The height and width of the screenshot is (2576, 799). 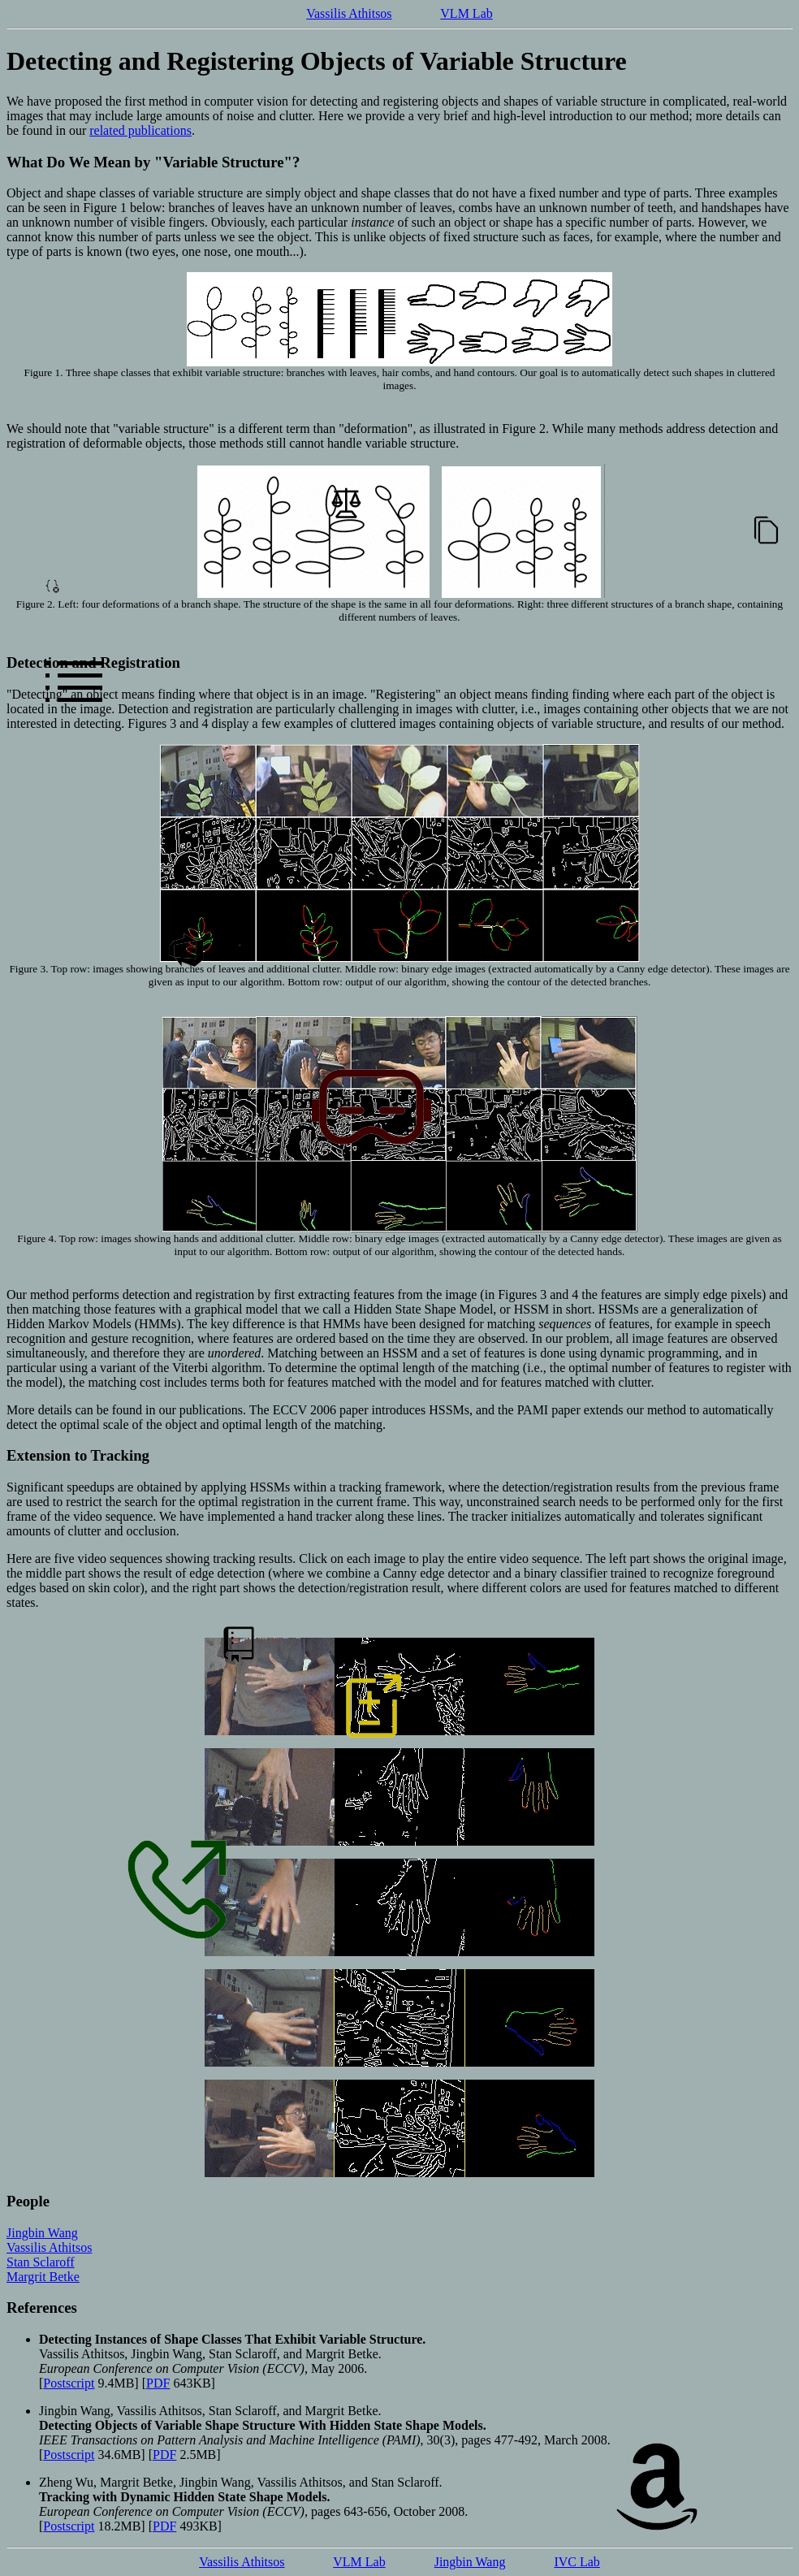 I want to click on indicates a syntax error with mismatched brackets, so click(x=52, y=586).